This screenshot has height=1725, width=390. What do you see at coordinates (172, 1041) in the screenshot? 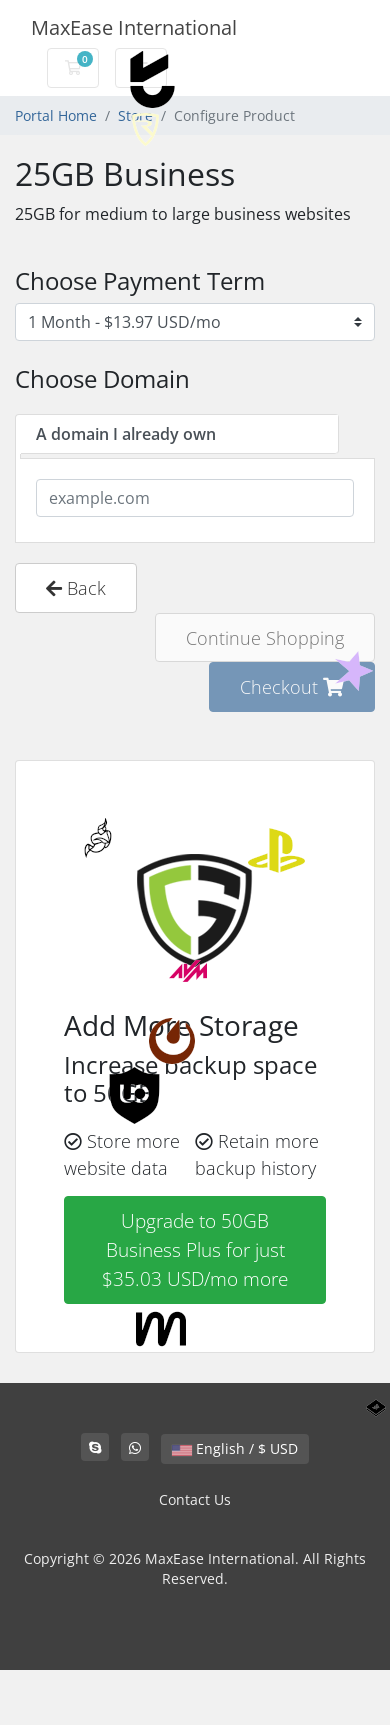
I see `open Mattermost messaging app` at bounding box center [172, 1041].